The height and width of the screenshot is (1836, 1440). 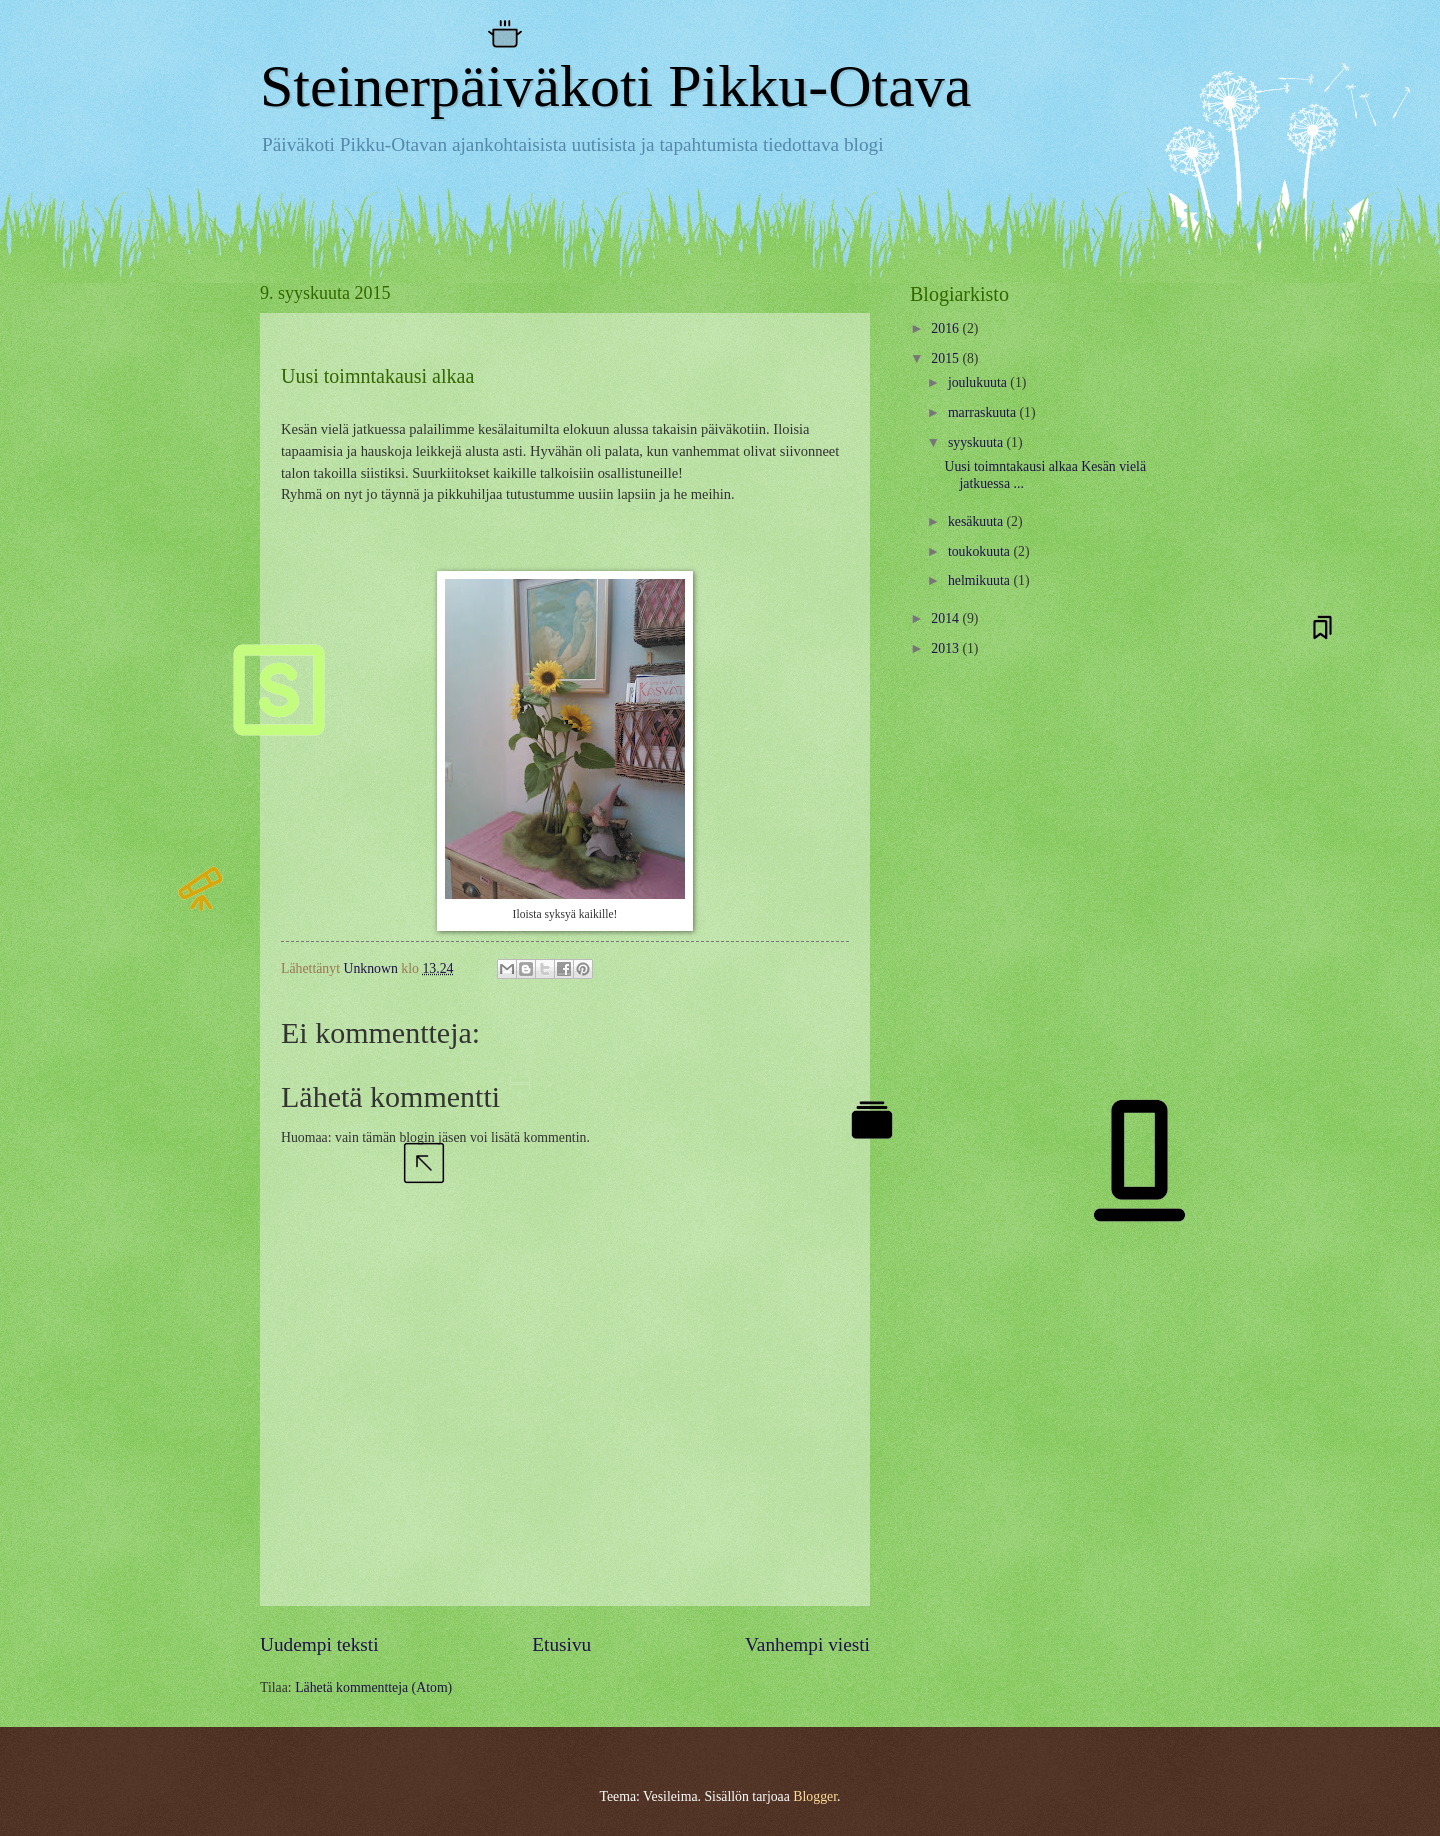 I want to click on navigate to previous or parent section, so click(x=424, y=1163).